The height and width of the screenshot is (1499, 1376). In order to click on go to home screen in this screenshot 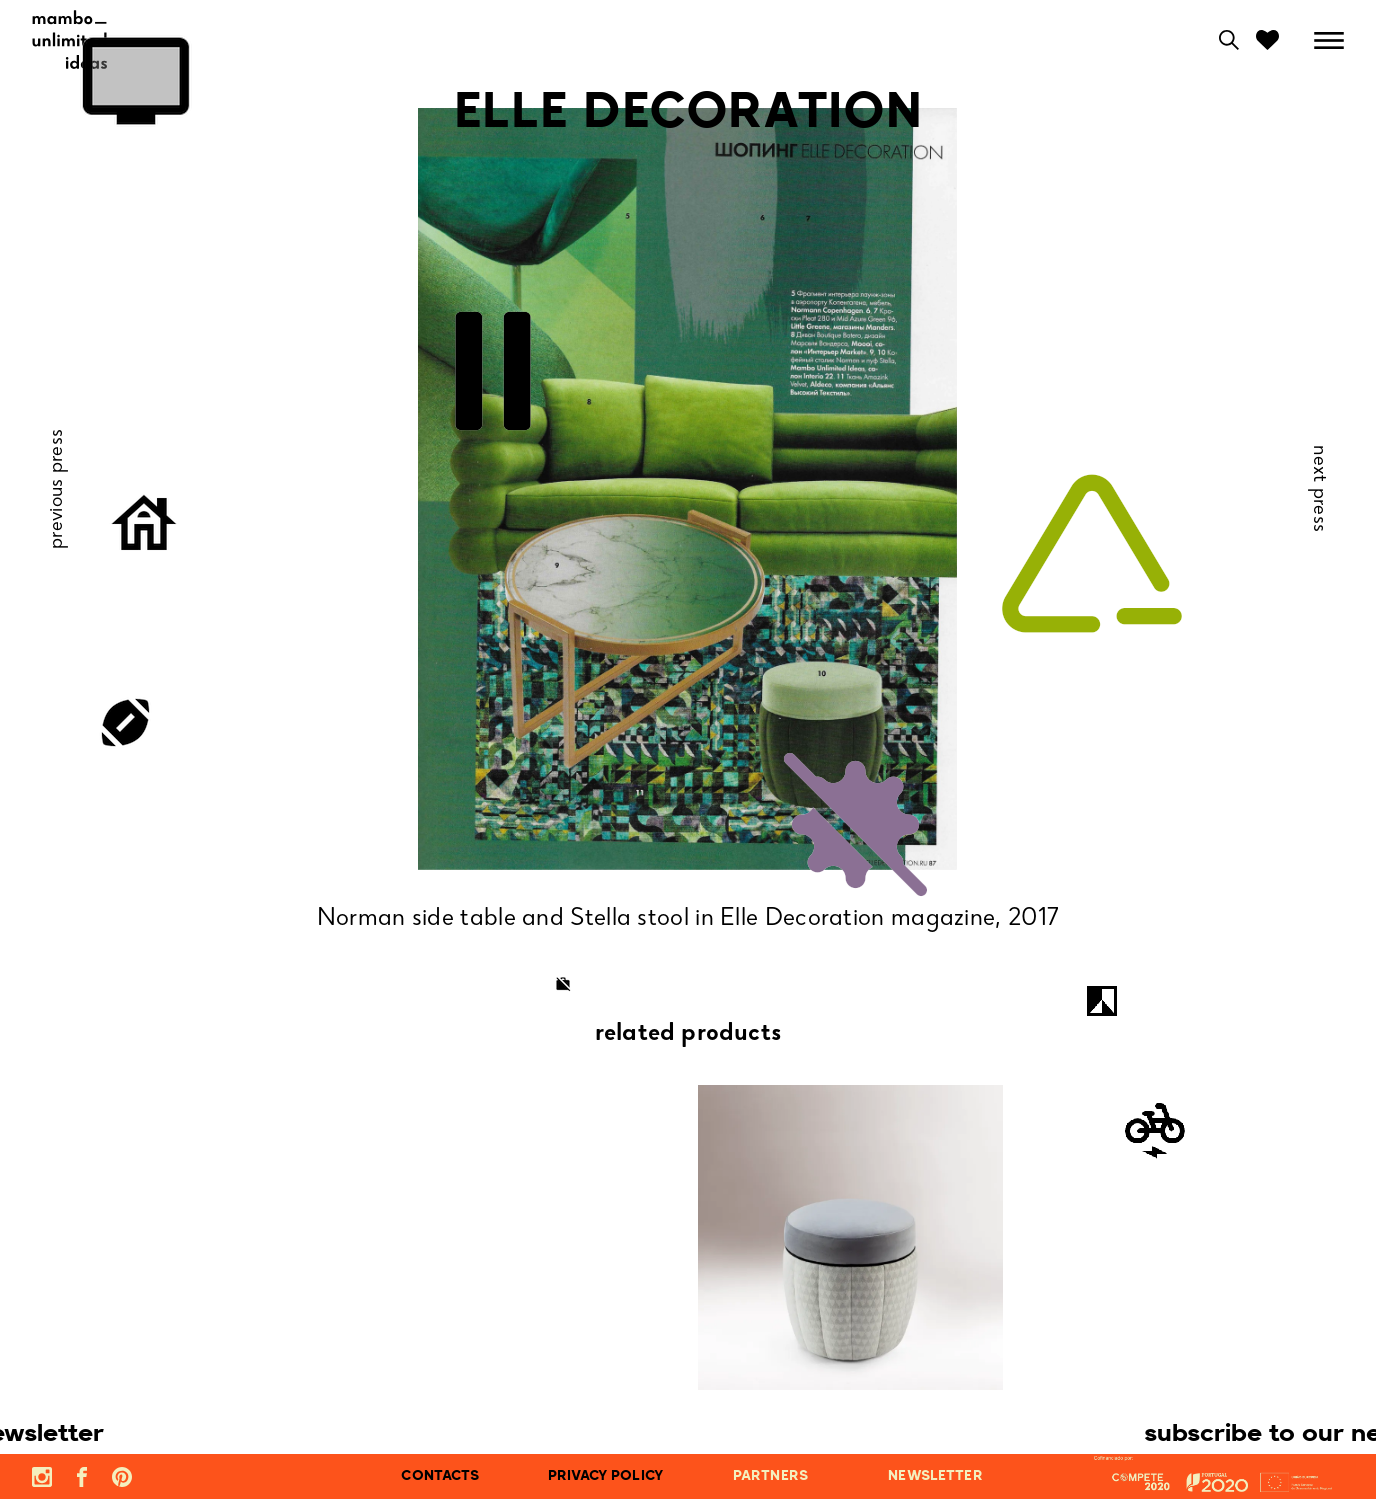, I will do `click(144, 524)`.